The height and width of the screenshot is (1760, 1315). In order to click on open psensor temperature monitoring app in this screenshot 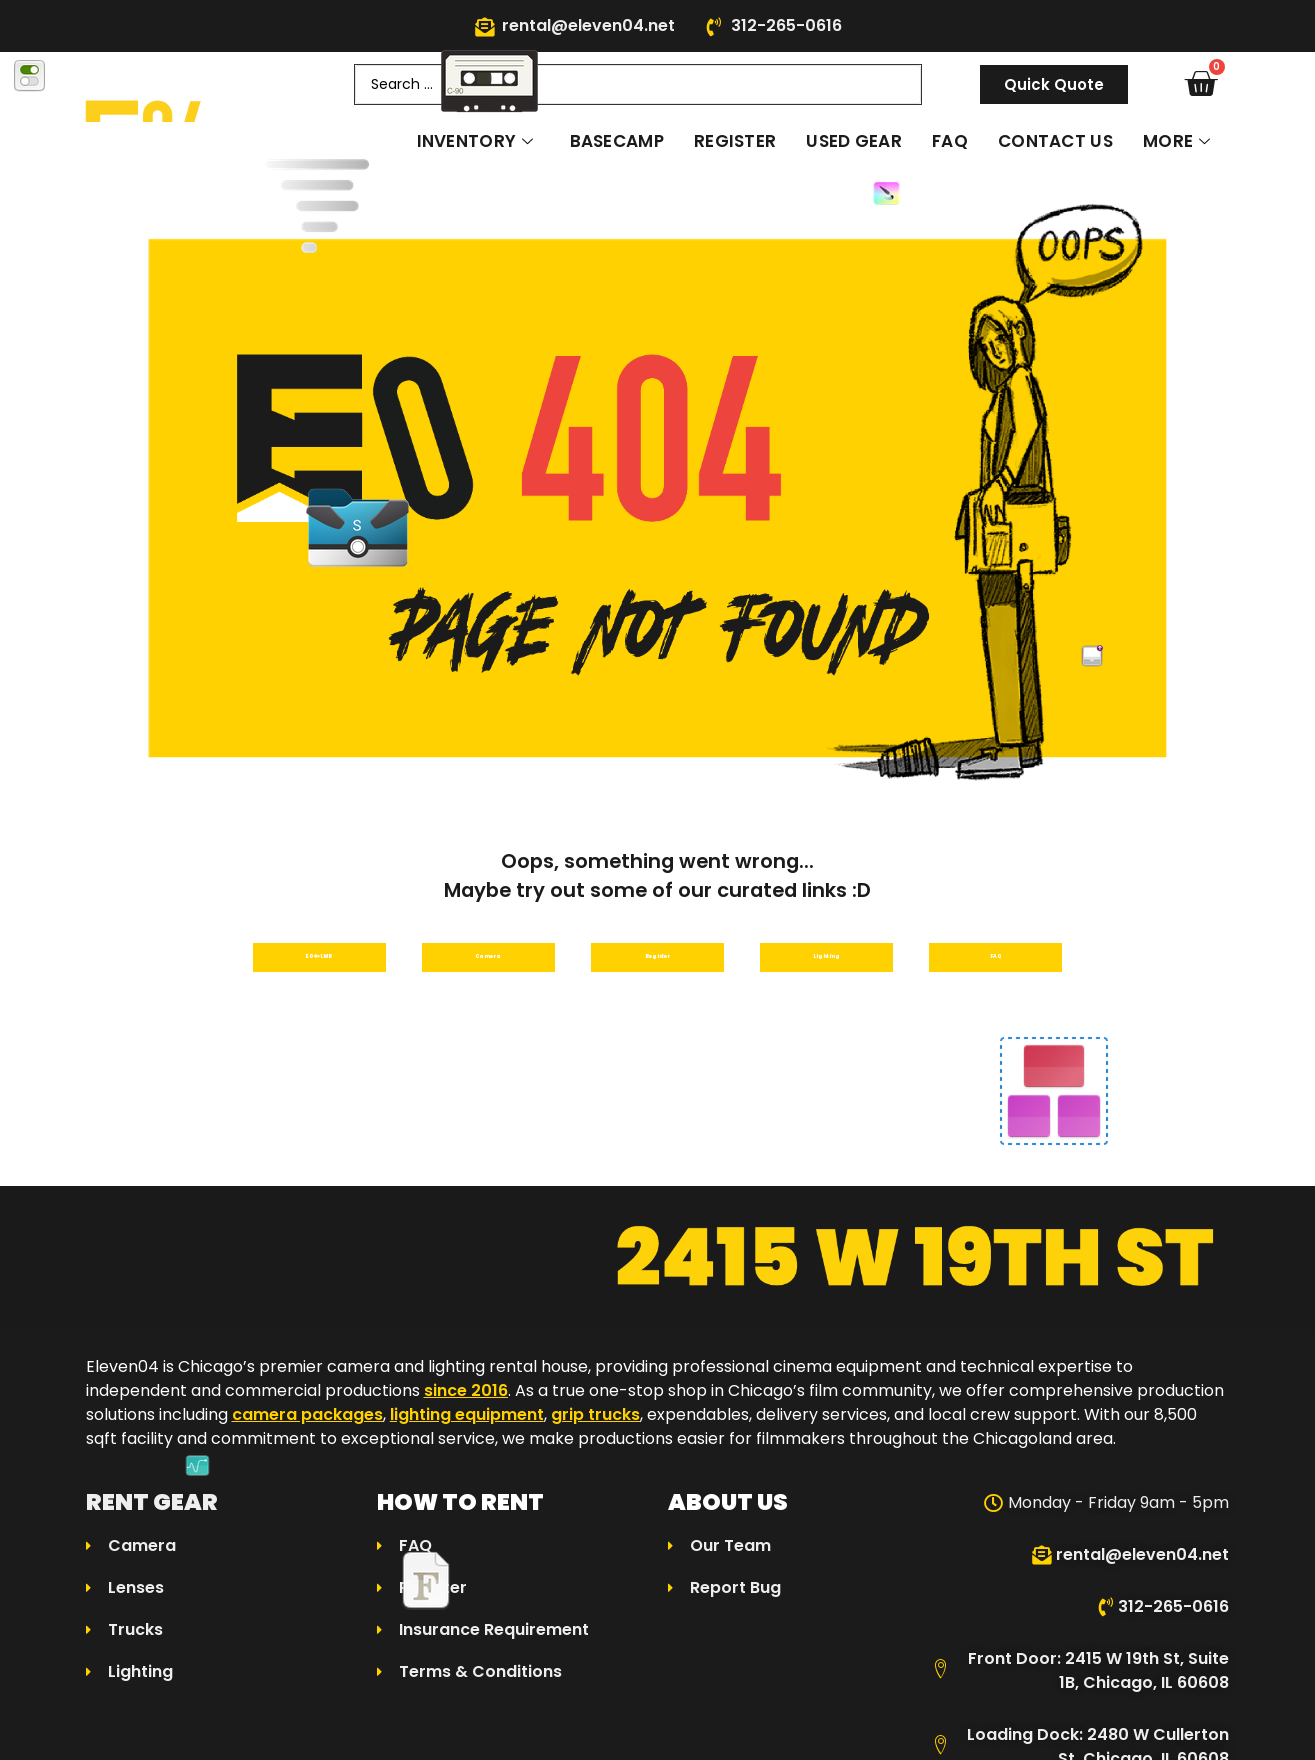, I will do `click(197, 1465)`.